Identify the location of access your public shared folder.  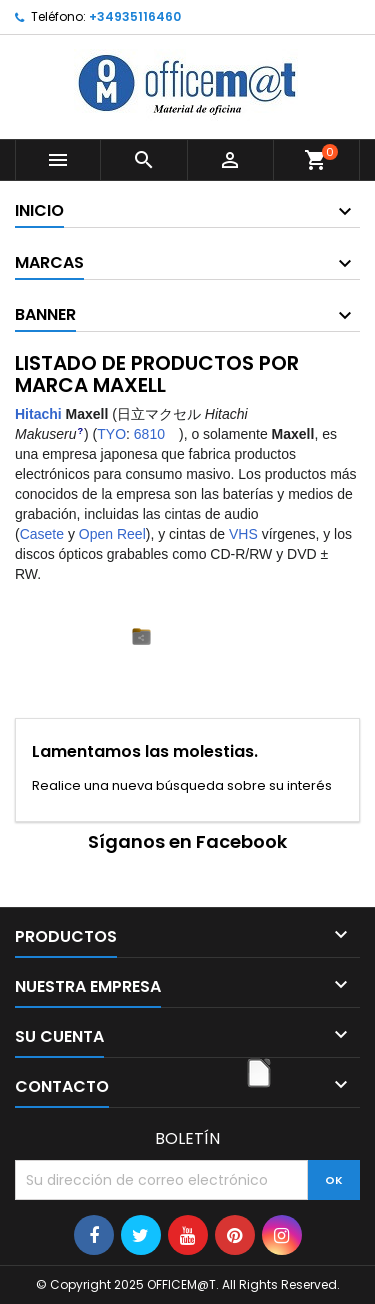
(141, 636).